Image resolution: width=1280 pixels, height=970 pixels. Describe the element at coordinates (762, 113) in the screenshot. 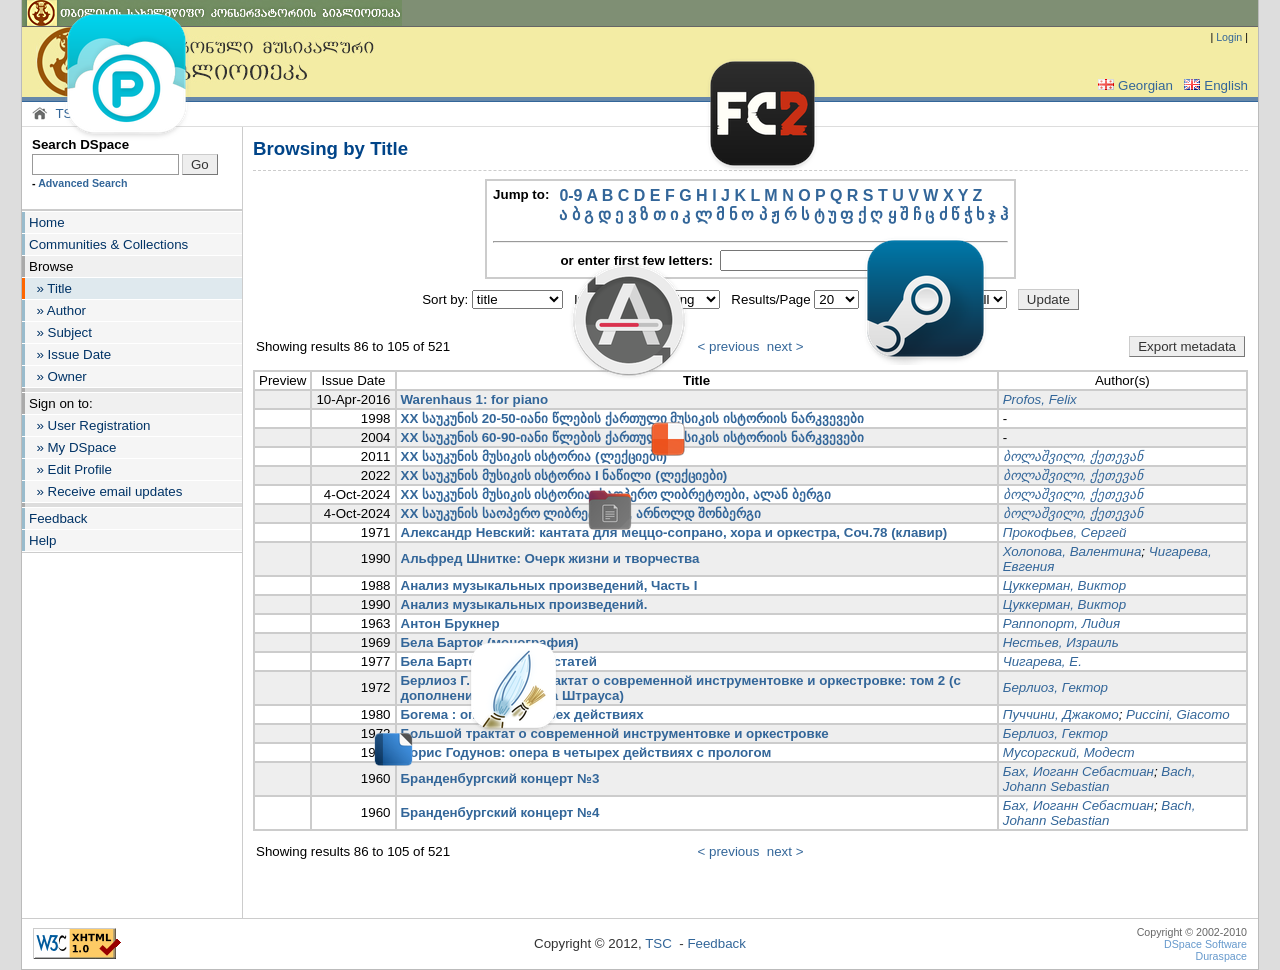

I see `launch far cry 2 game` at that location.